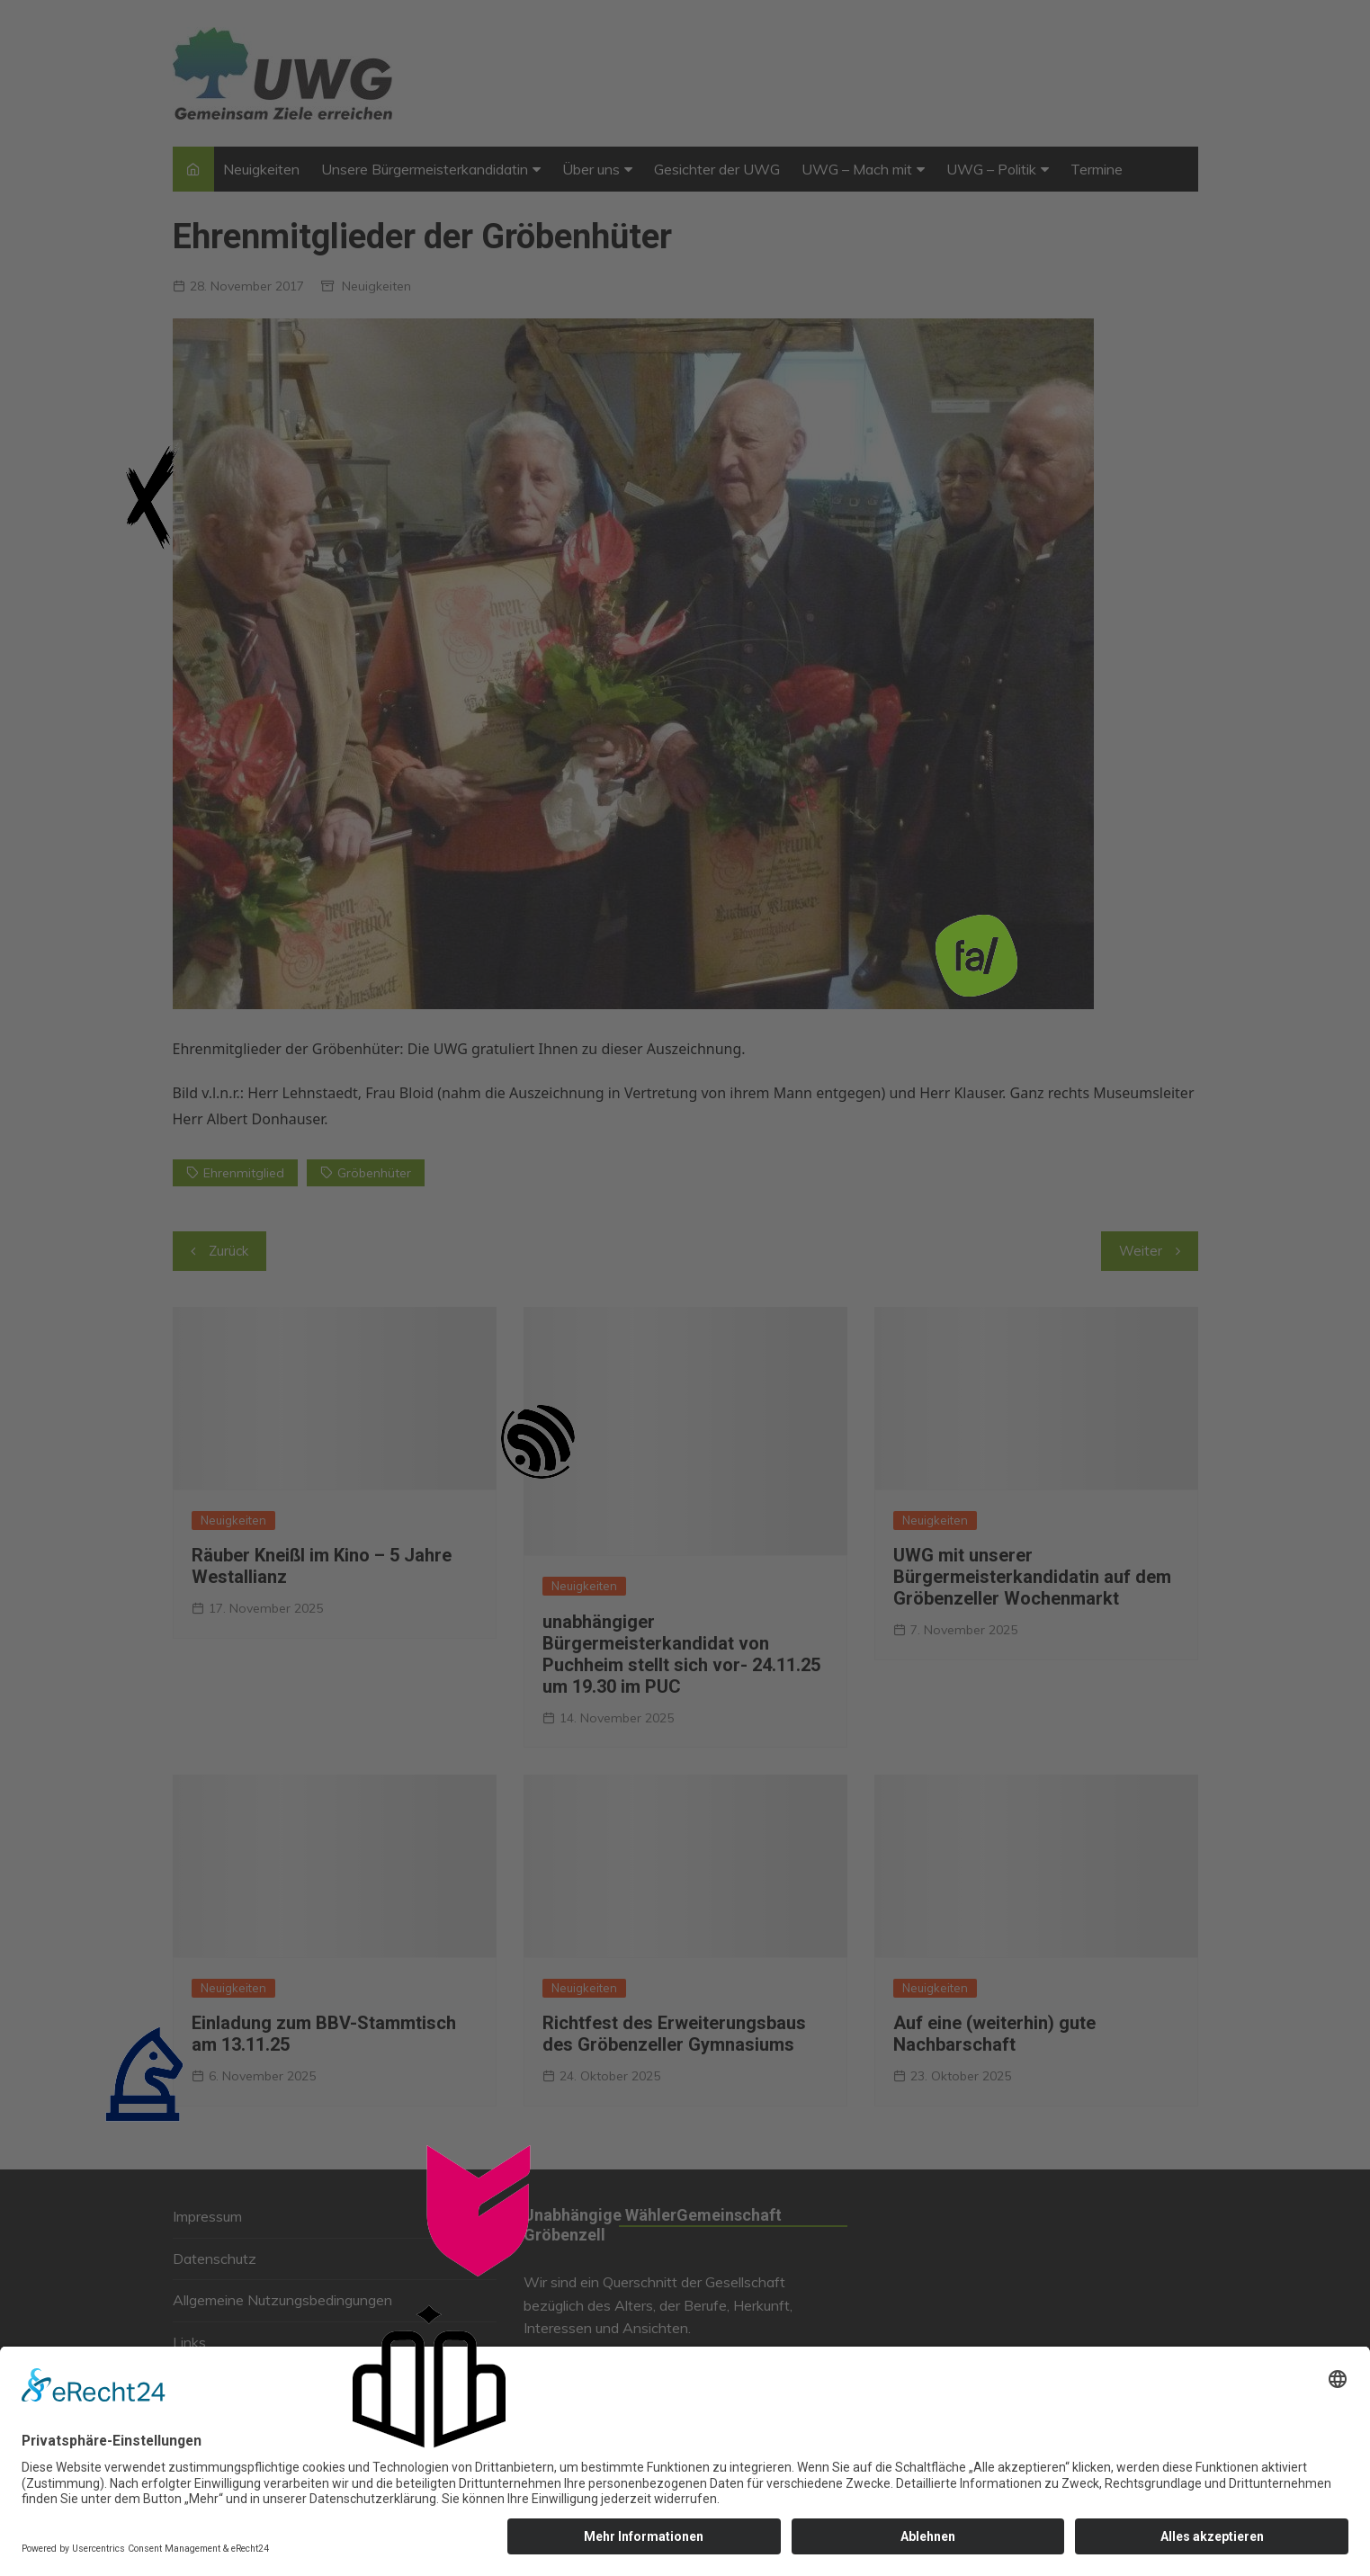  Describe the element at coordinates (538, 1442) in the screenshot. I see `espressif systems company logo` at that location.